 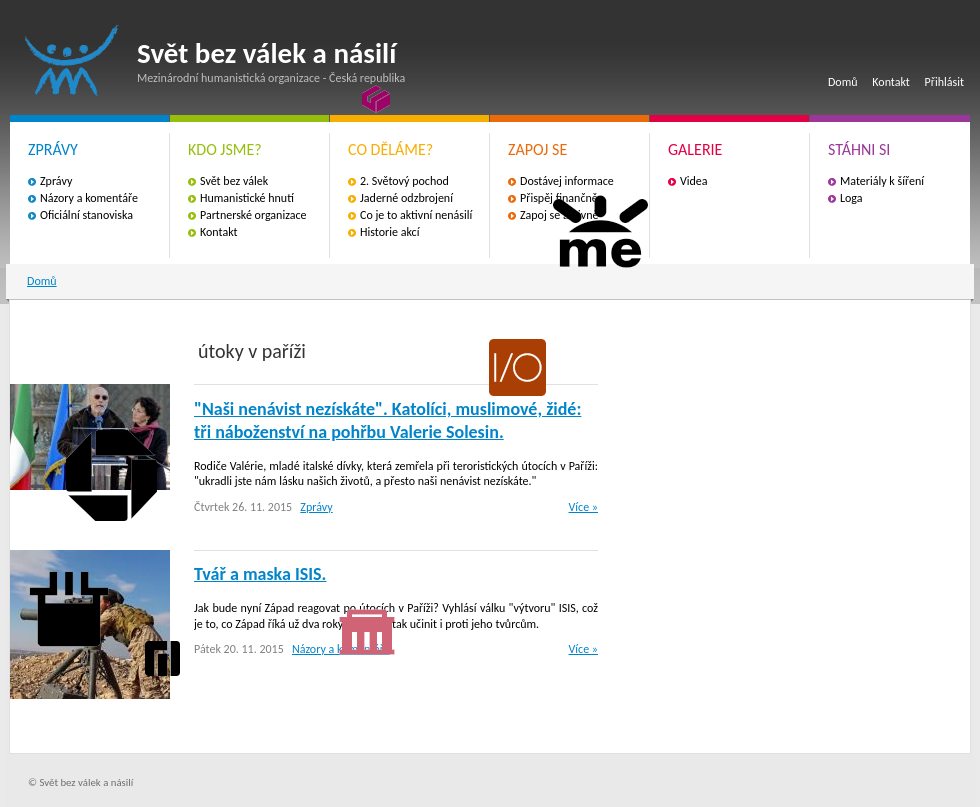 What do you see at coordinates (600, 231) in the screenshot?
I see `visit GoFundMe website or app` at bounding box center [600, 231].